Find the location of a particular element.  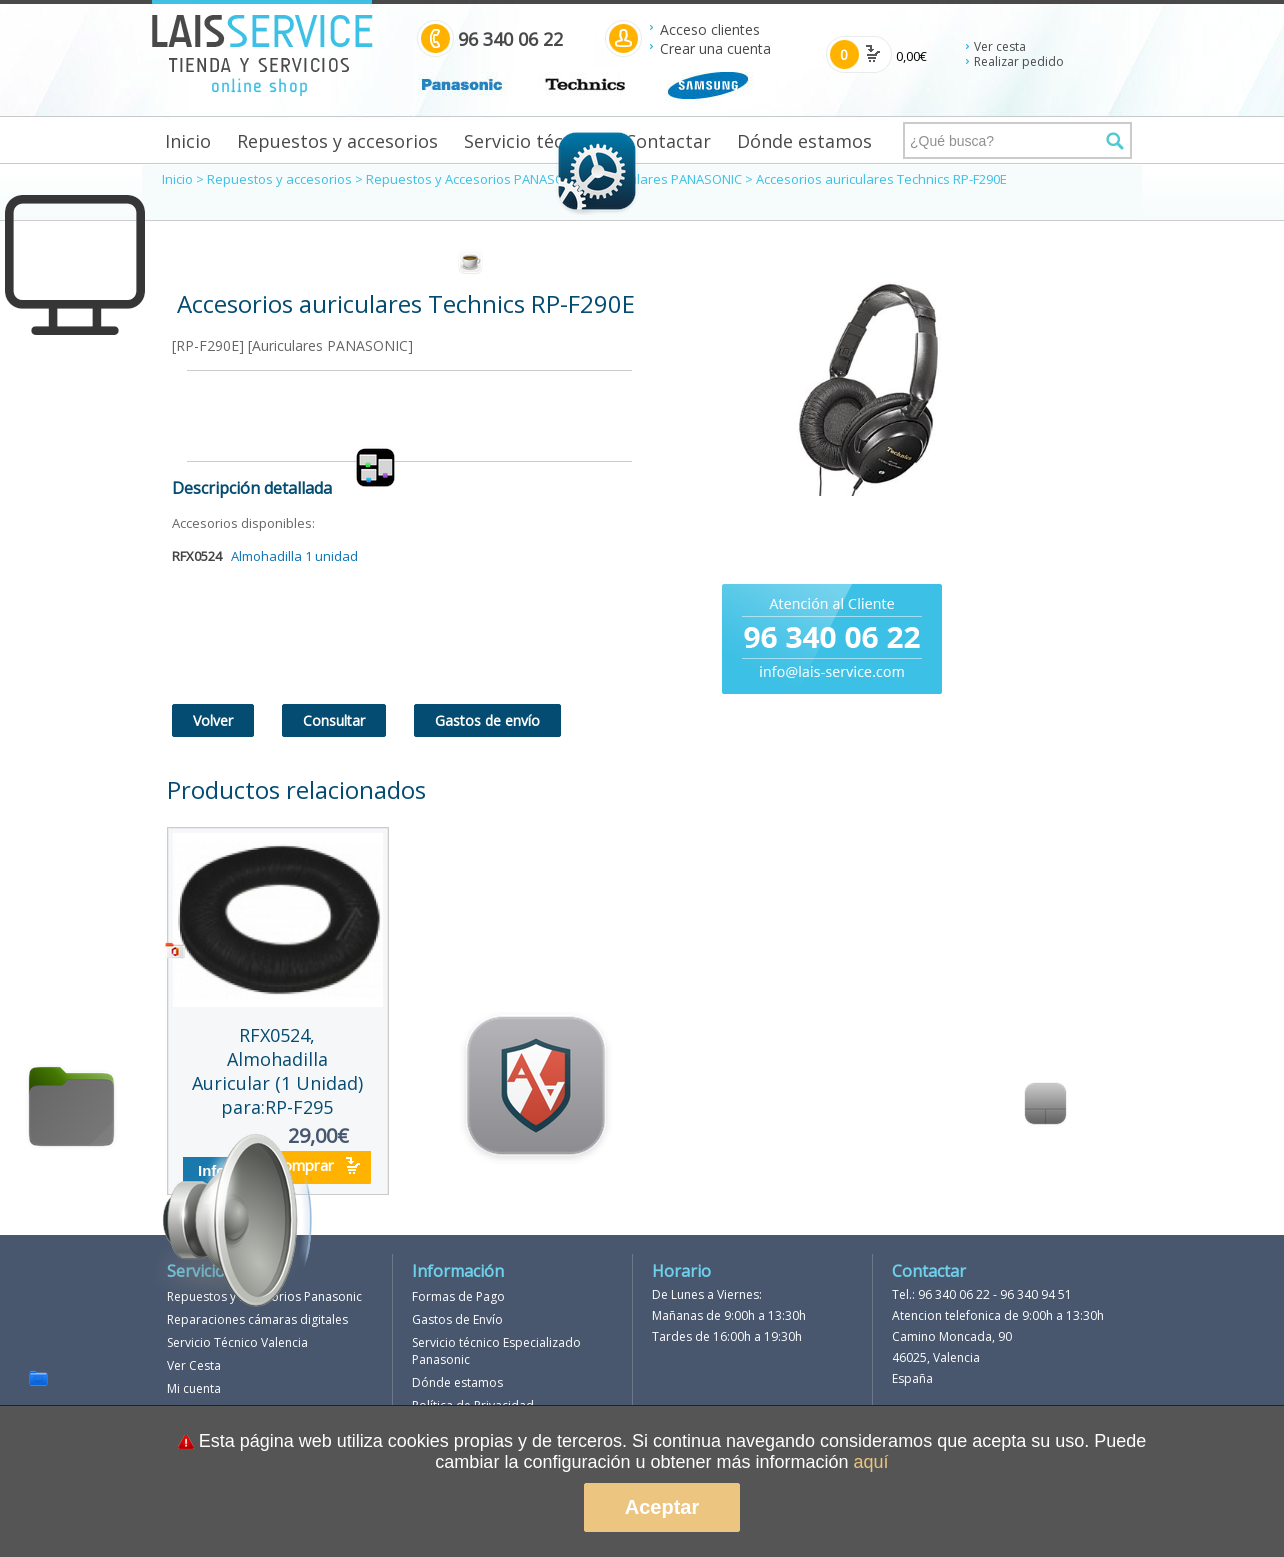

open apparmor security preferences is located at coordinates (536, 1088).